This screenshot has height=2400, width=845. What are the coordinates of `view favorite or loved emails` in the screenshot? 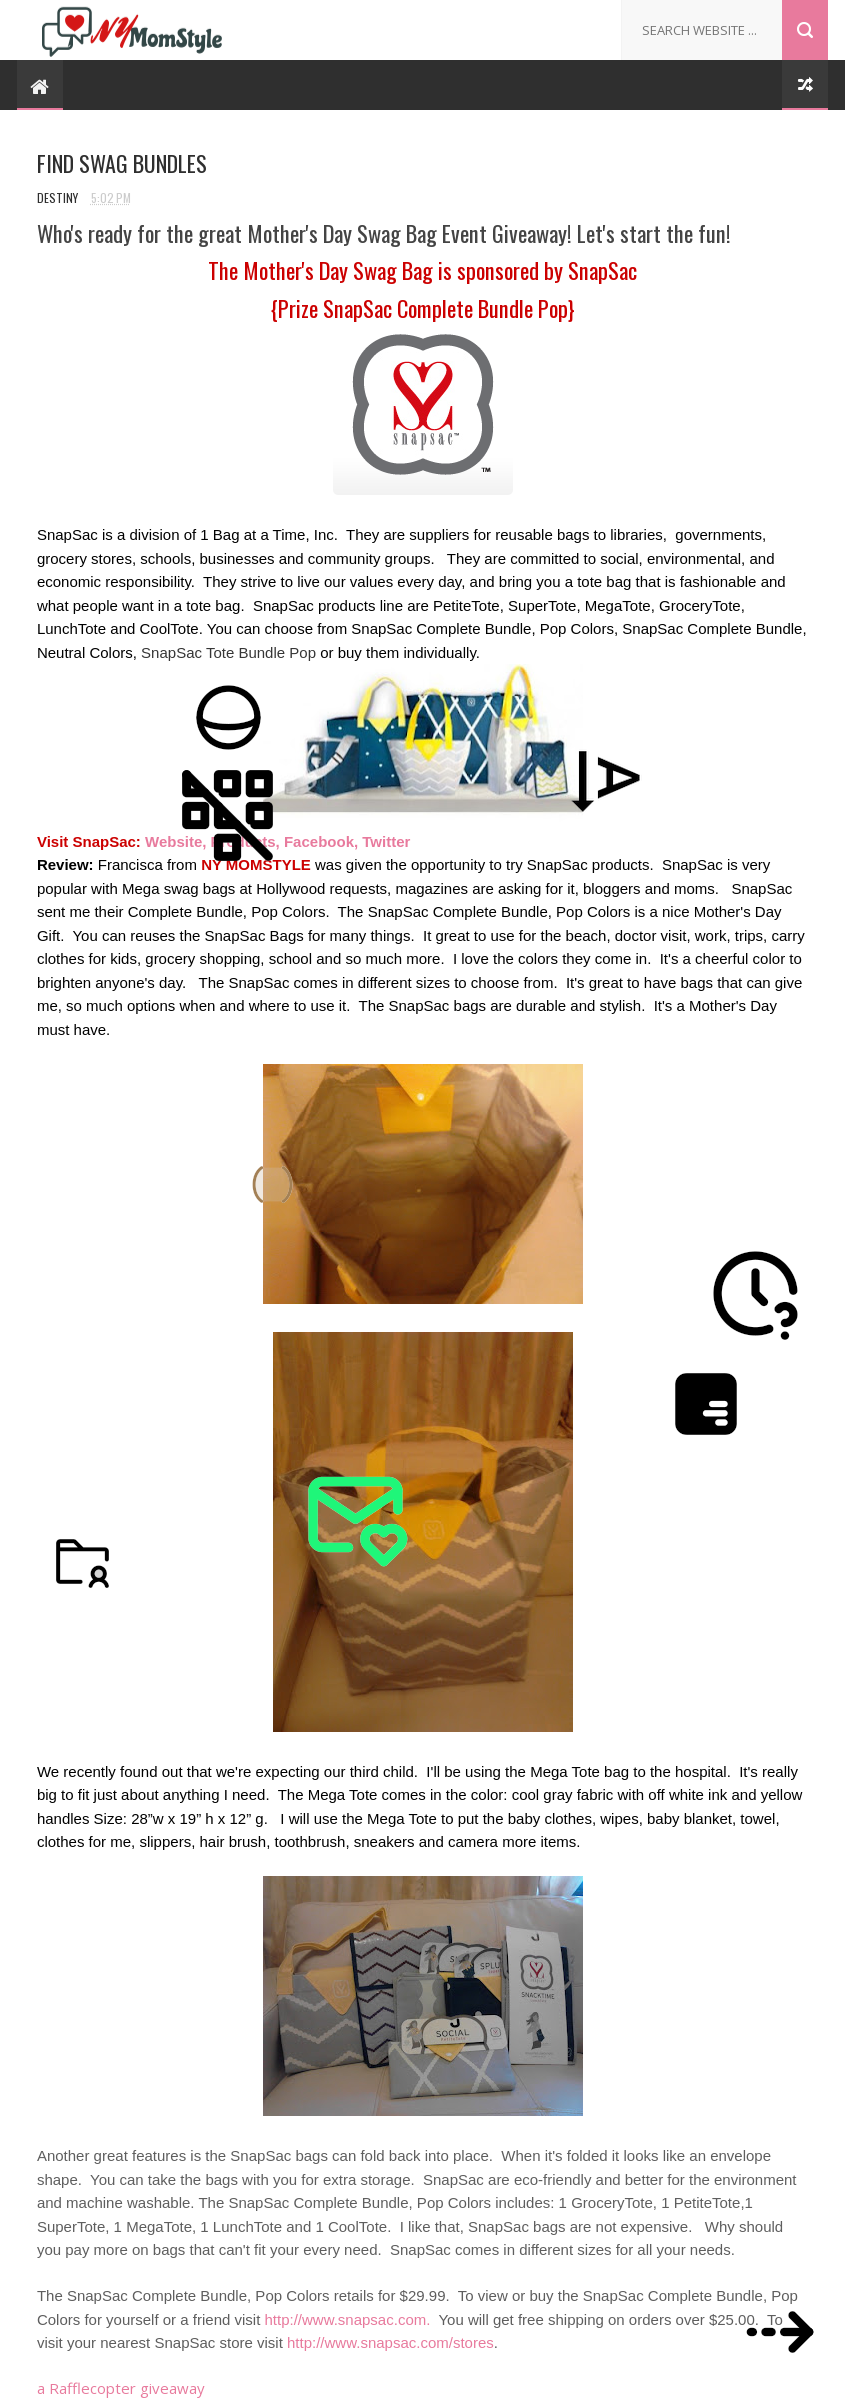 It's located at (355, 1514).